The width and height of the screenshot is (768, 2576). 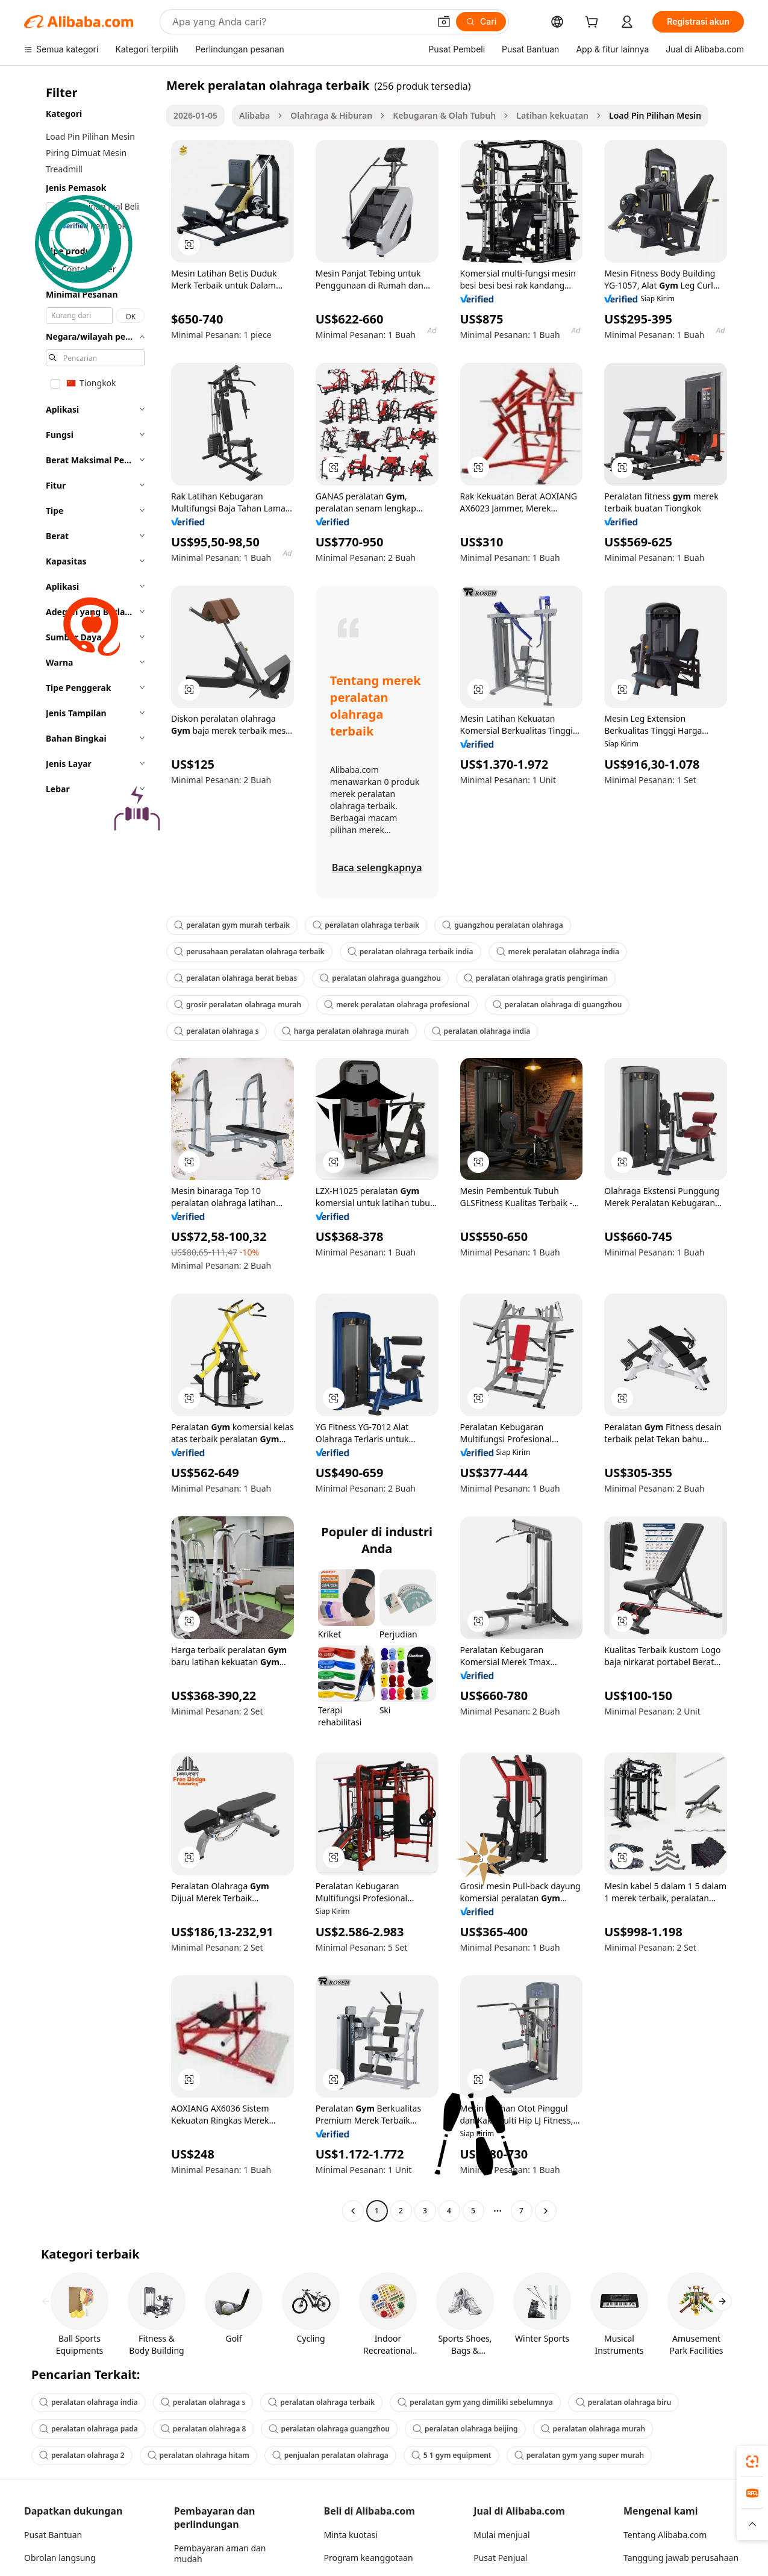 What do you see at coordinates (92, 626) in the screenshot?
I see `indicates a temptation or forbidden choice in gameplay` at bounding box center [92, 626].